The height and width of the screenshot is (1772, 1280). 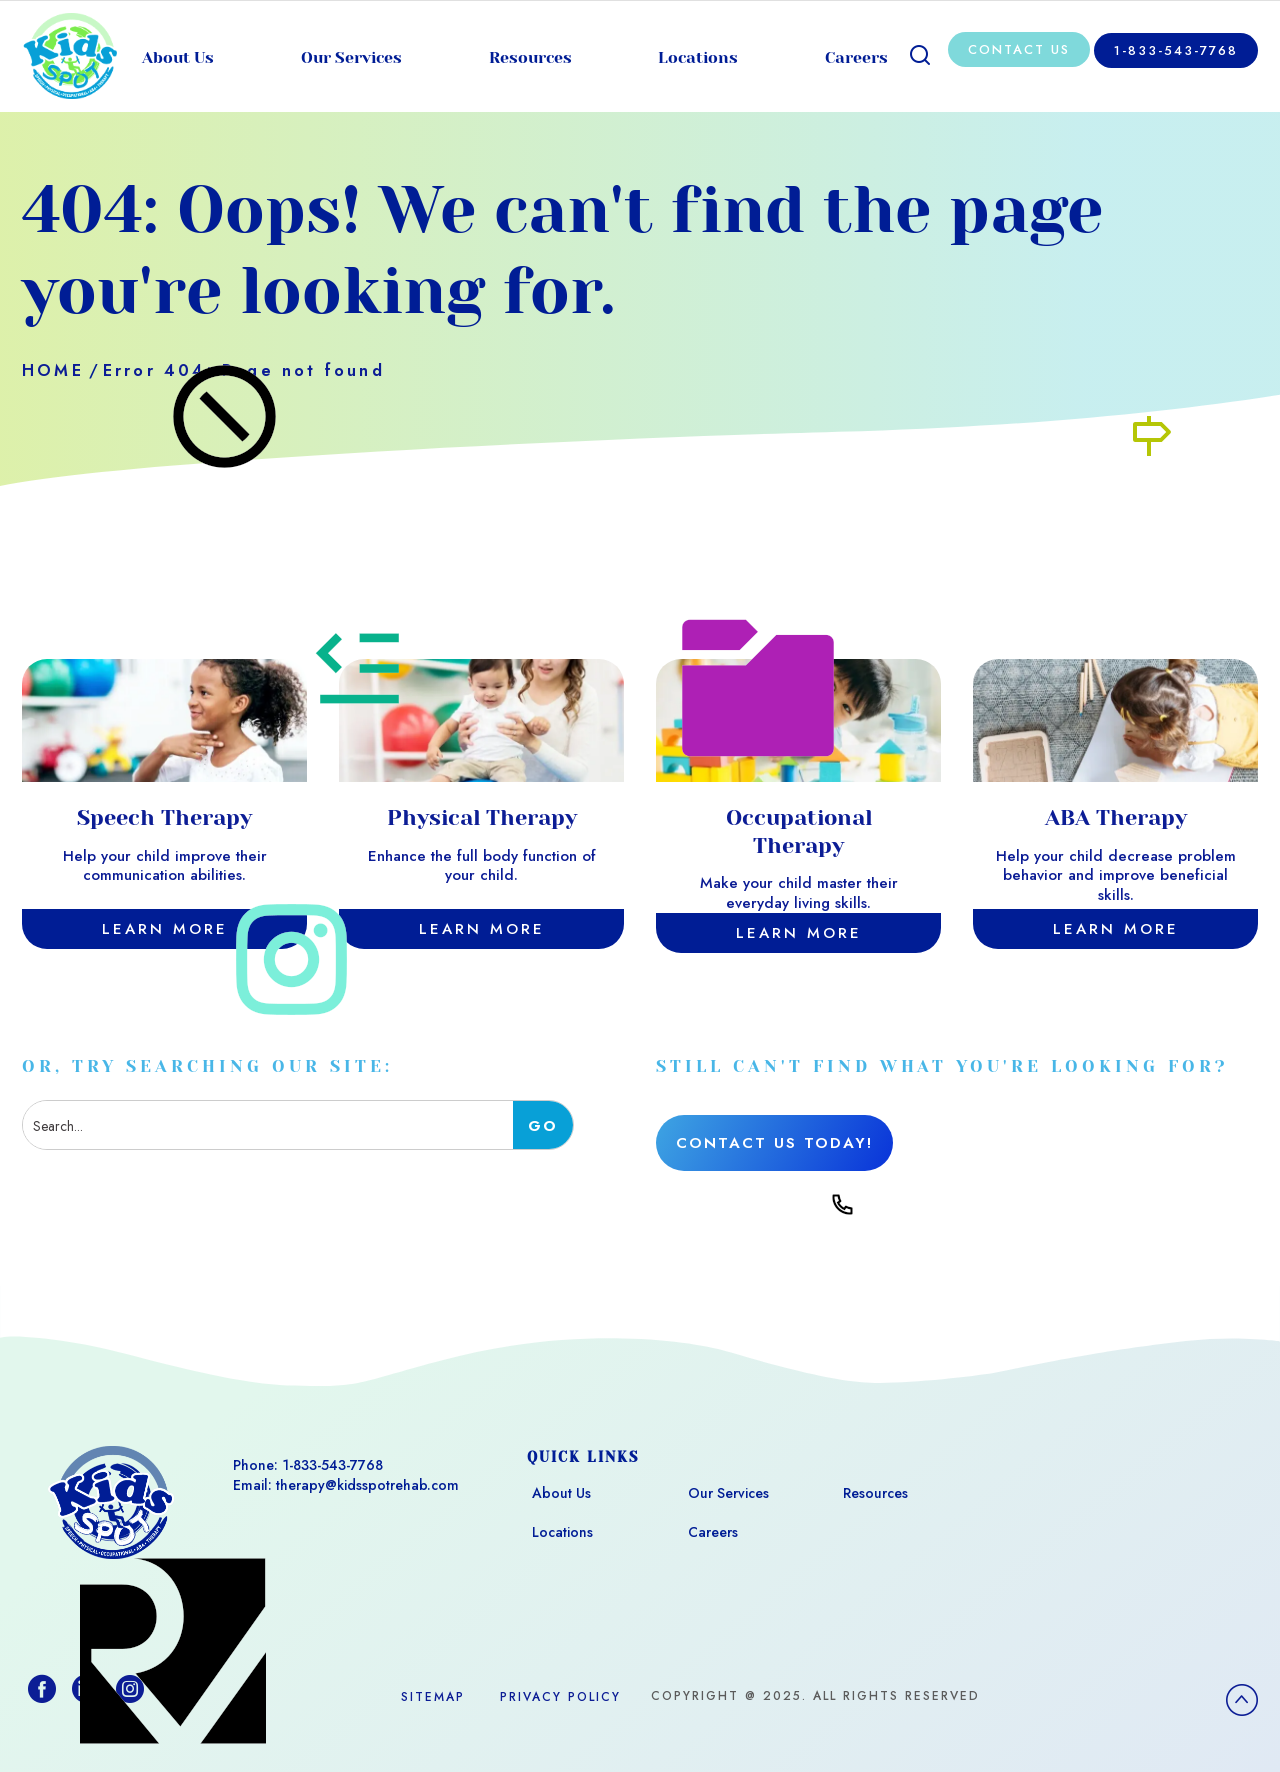 What do you see at coordinates (758, 688) in the screenshot?
I see `open folder to view files` at bounding box center [758, 688].